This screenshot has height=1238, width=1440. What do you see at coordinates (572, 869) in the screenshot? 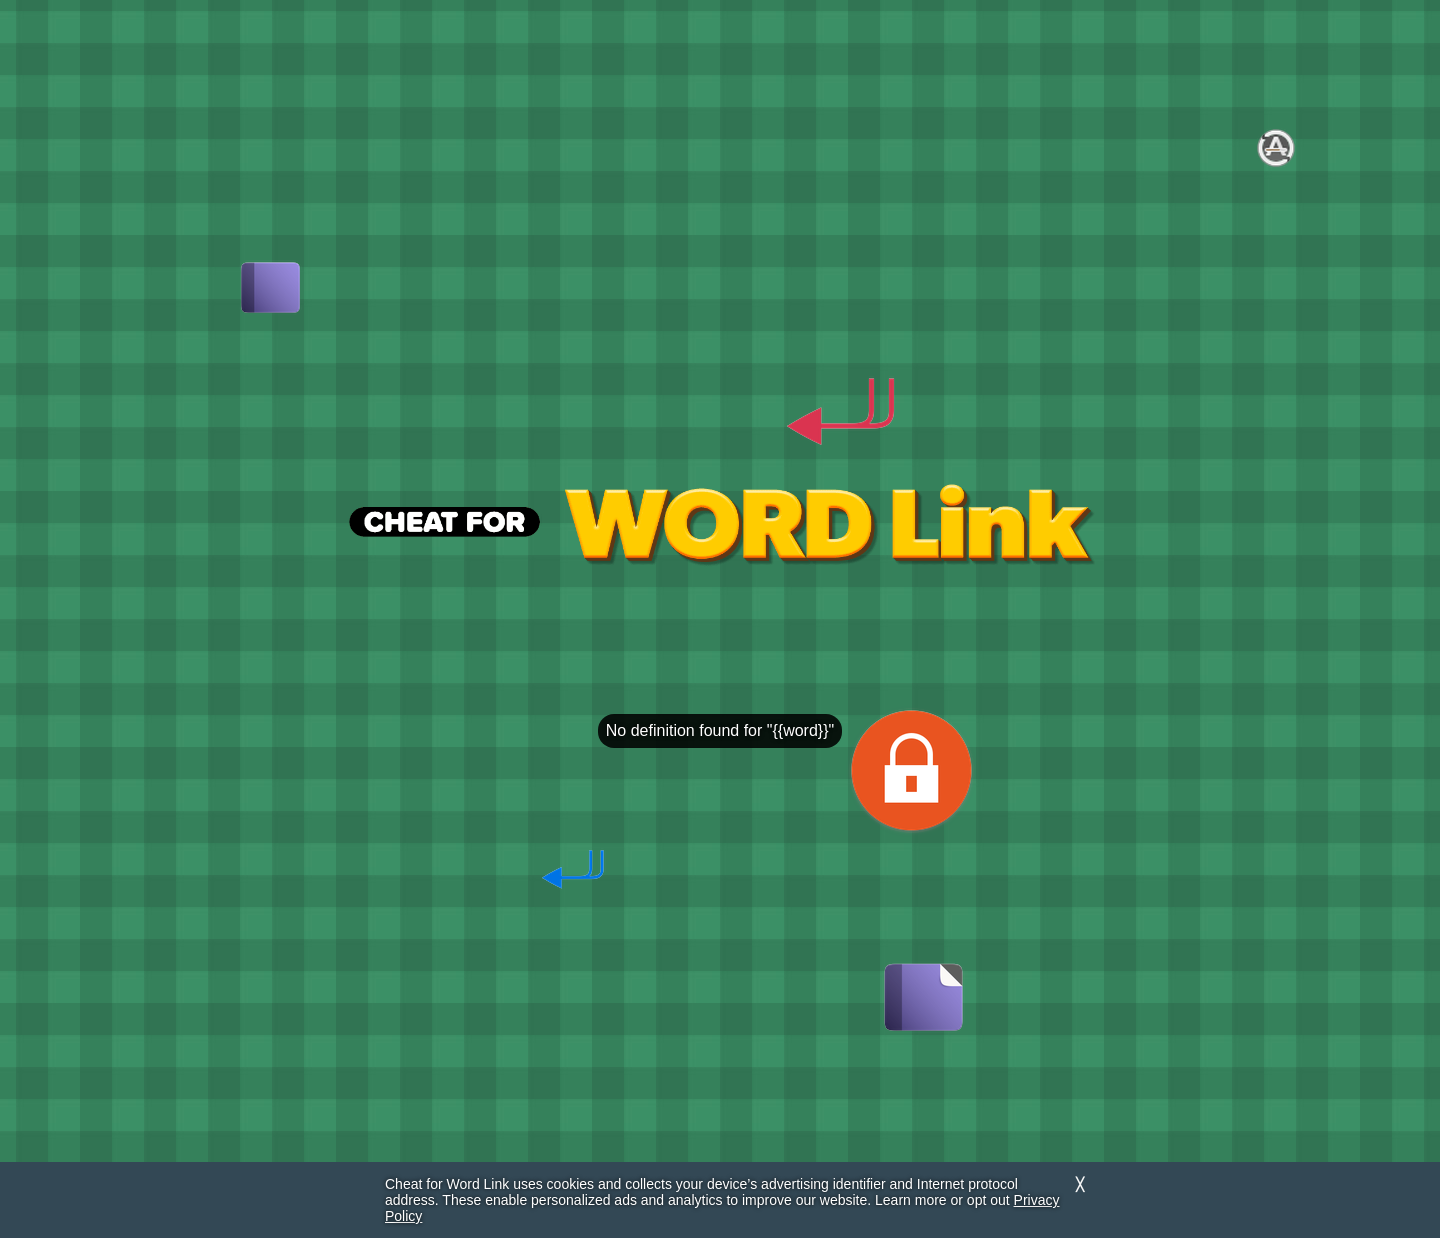
I see `reply to all recipients in an email thread` at bounding box center [572, 869].